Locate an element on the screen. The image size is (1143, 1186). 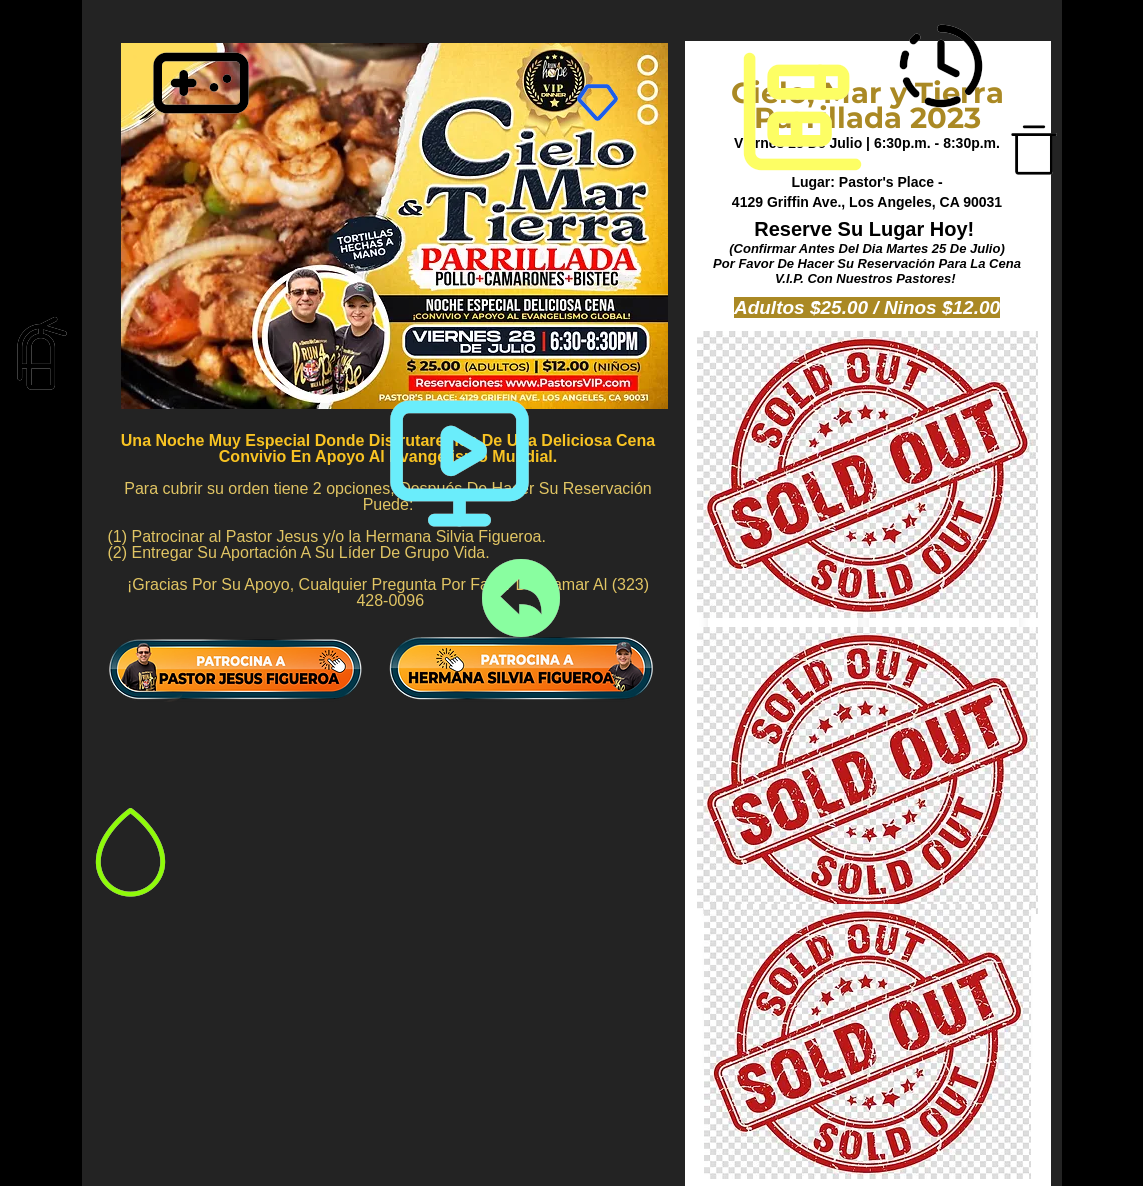
open Sketch design app is located at coordinates (597, 102).